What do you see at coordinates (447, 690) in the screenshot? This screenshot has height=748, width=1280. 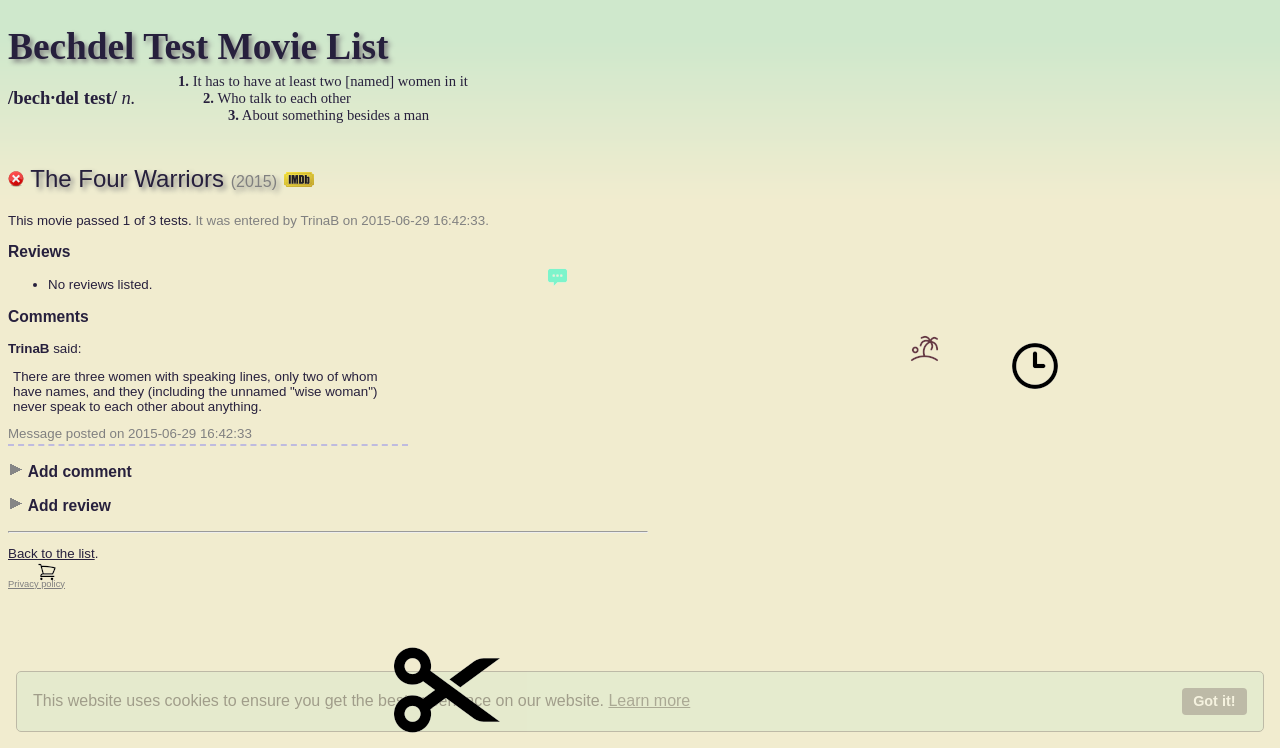 I see `cut selected content to clipboard` at bounding box center [447, 690].